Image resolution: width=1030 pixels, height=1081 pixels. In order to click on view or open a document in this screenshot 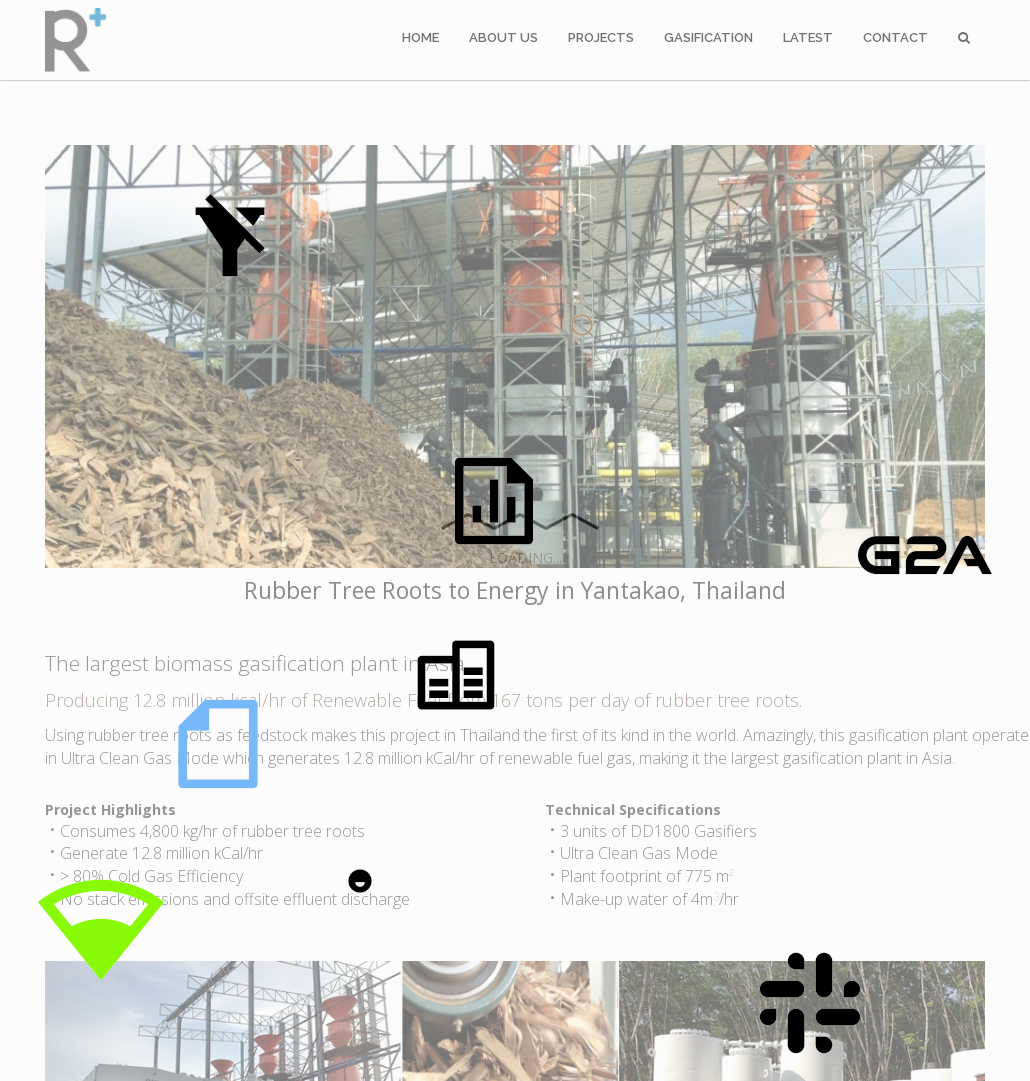, I will do `click(218, 744)`.